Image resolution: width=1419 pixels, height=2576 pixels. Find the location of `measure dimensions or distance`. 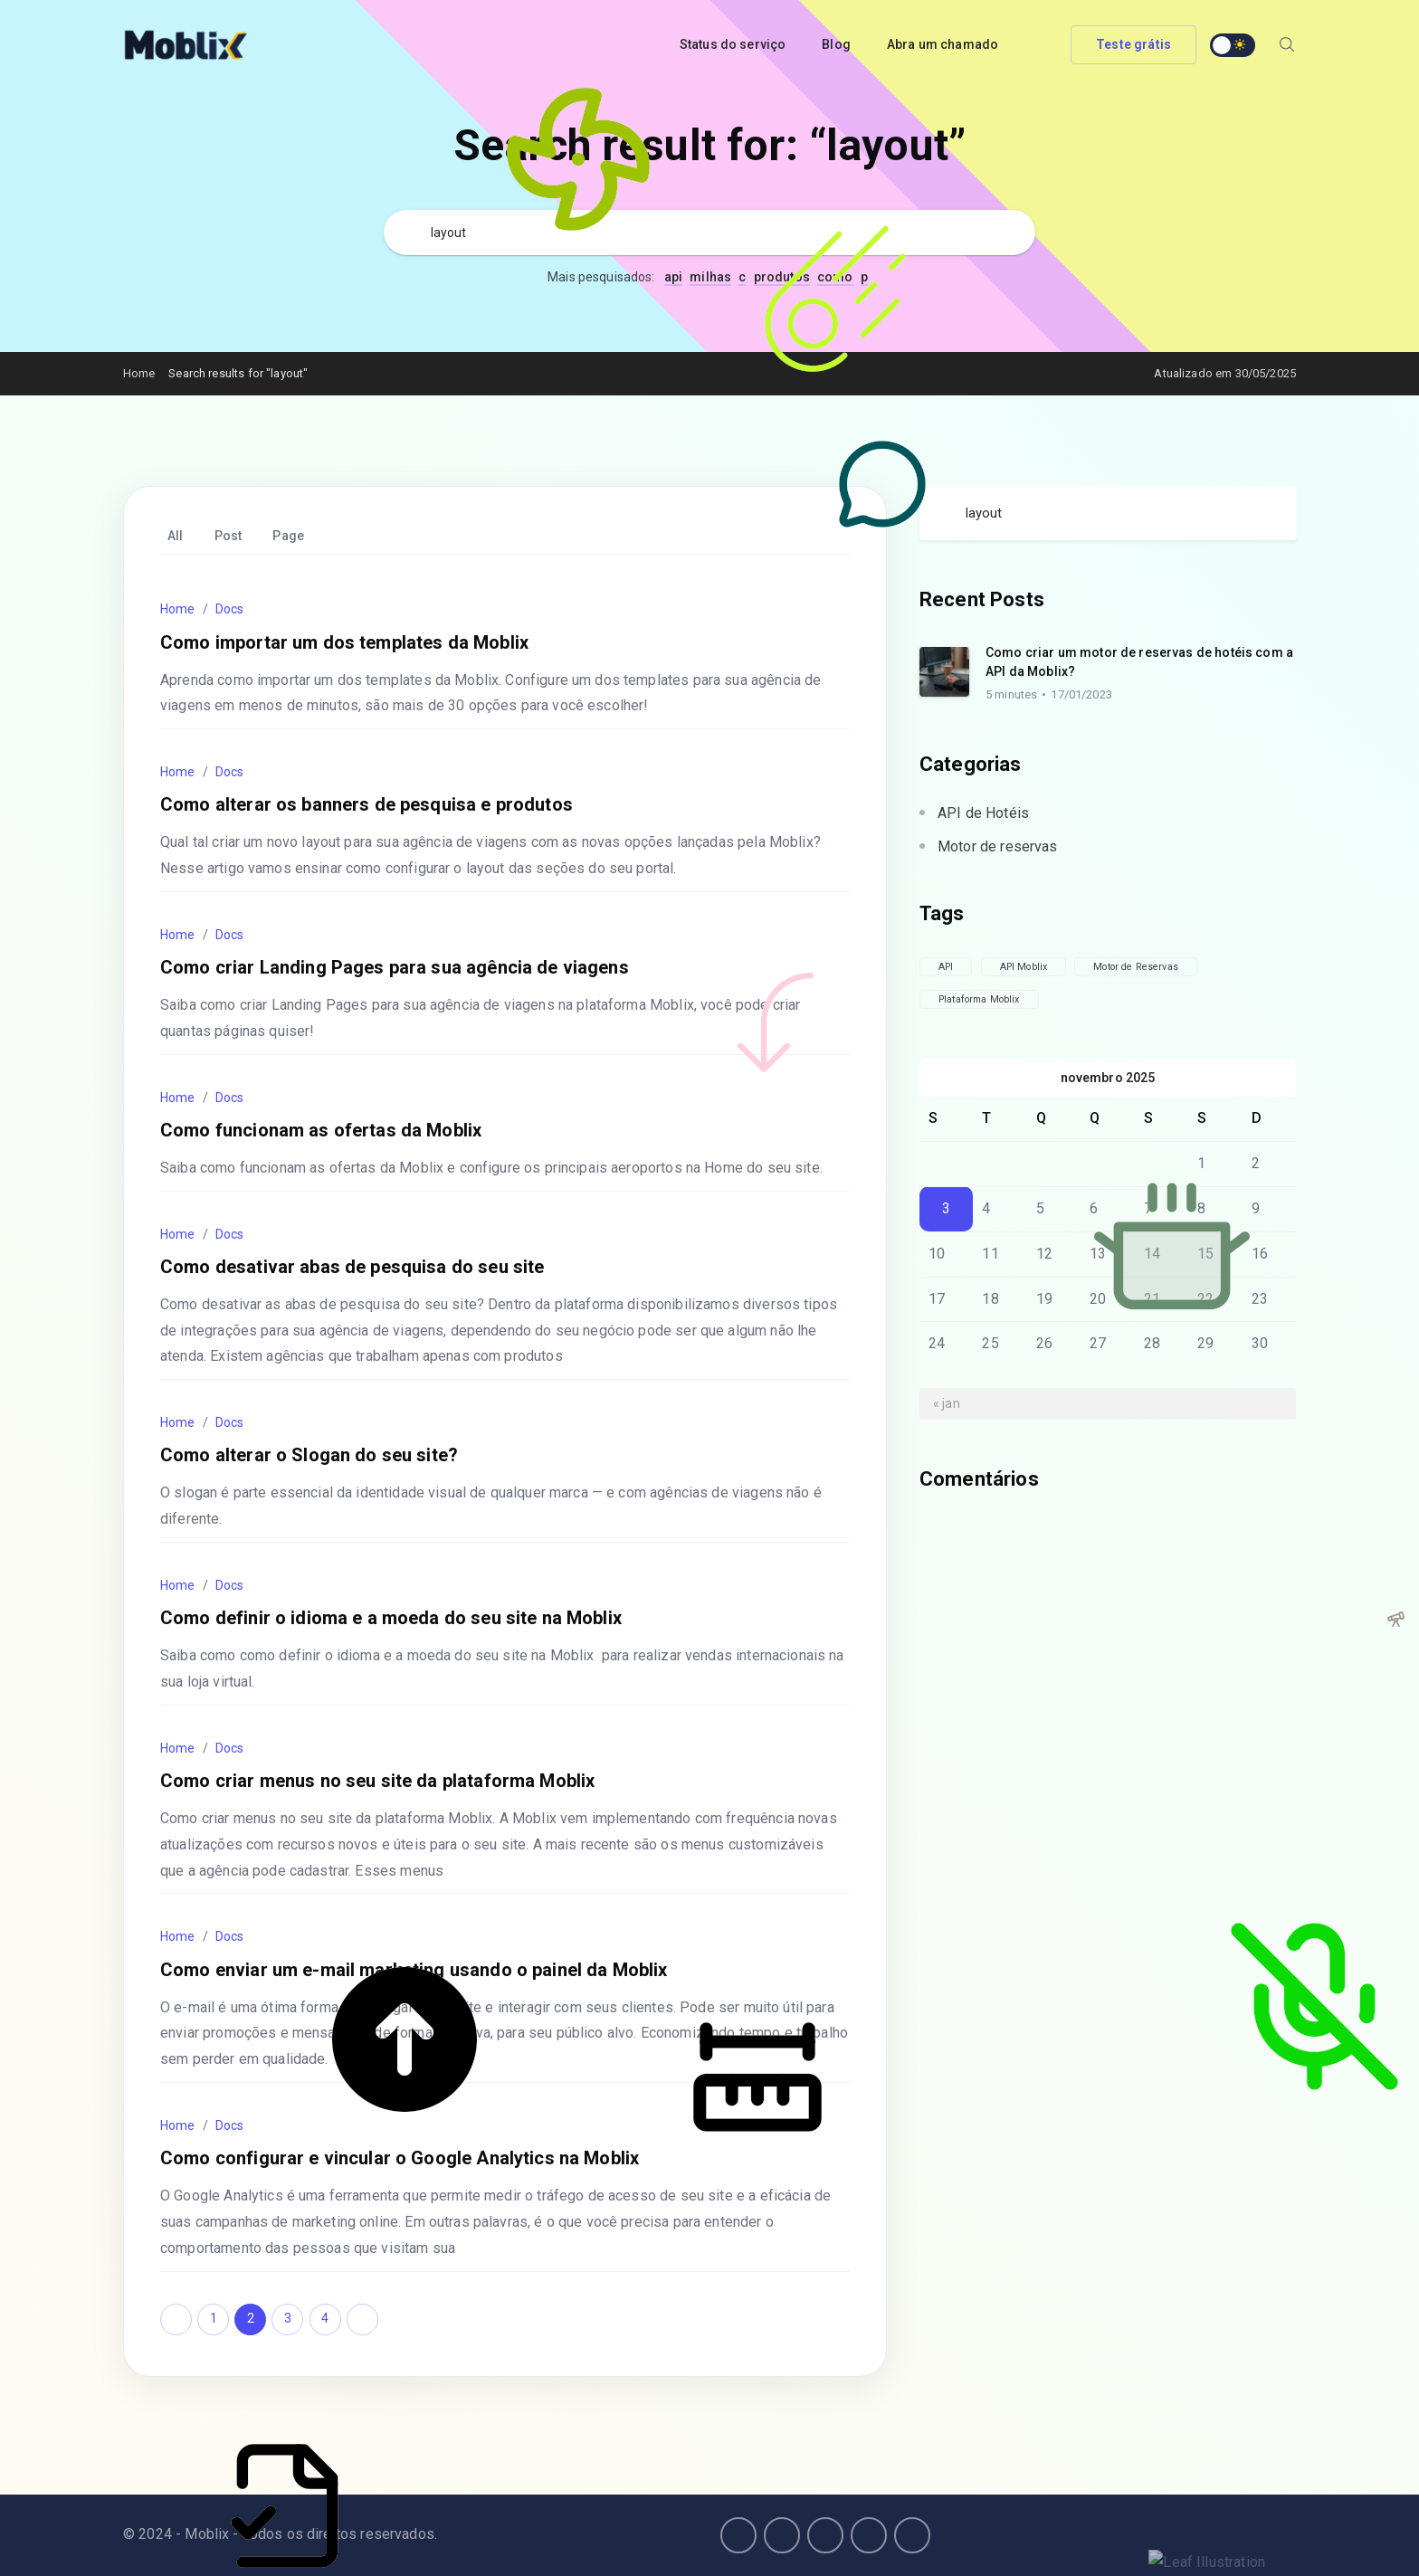

measure dimensions or distance is located at coordinates (757, 2080).